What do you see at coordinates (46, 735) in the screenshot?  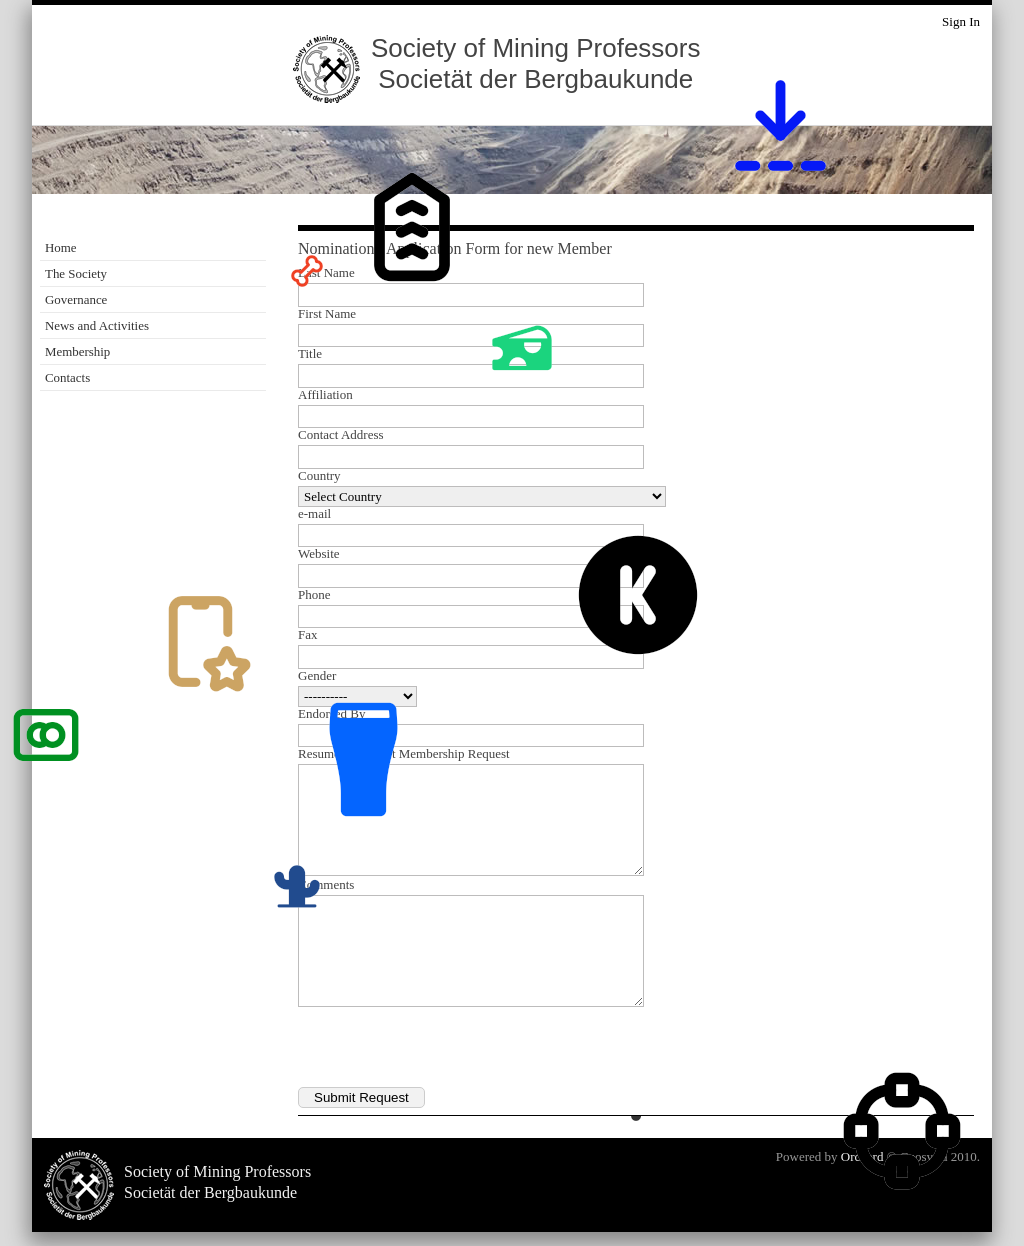 I see `pay with mastercard` at bounding box center [46, 735].